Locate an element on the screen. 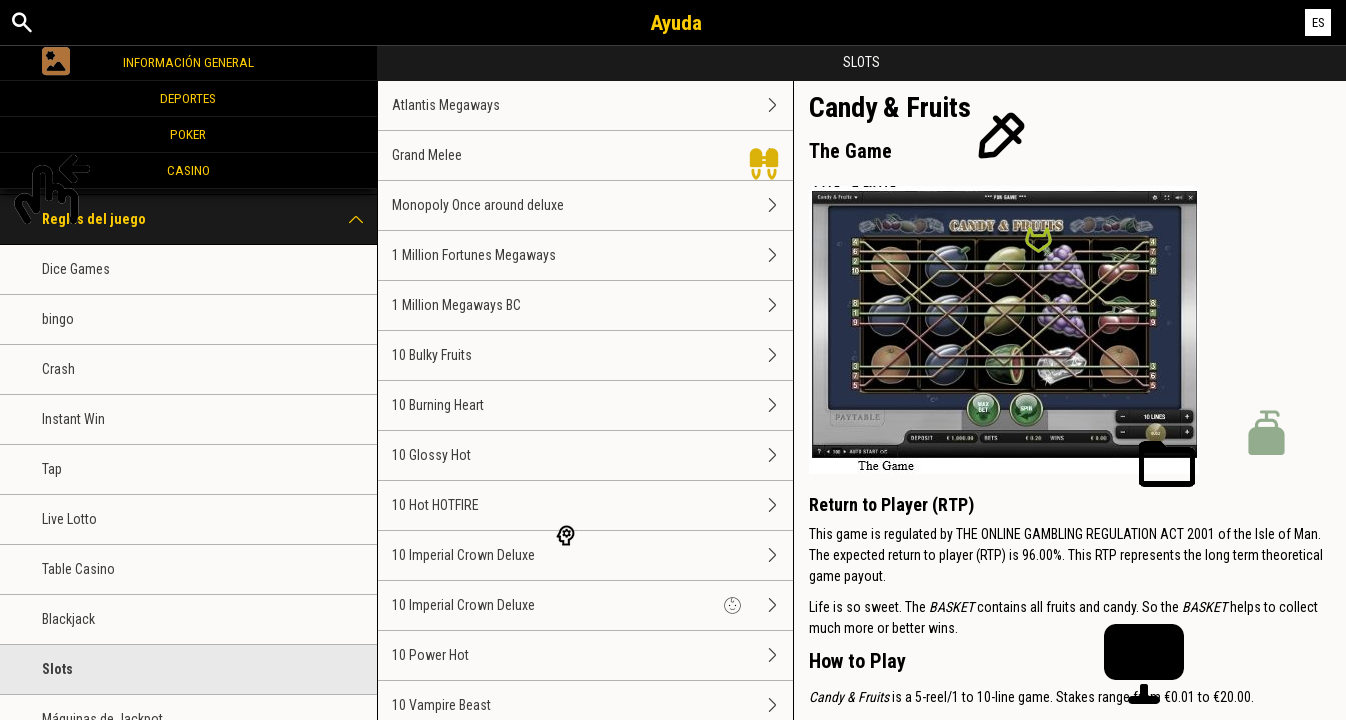 Image resolution: width=1346 pixels, height=720 pixels. open gitlab repository is located at coordinates (1038, 239).